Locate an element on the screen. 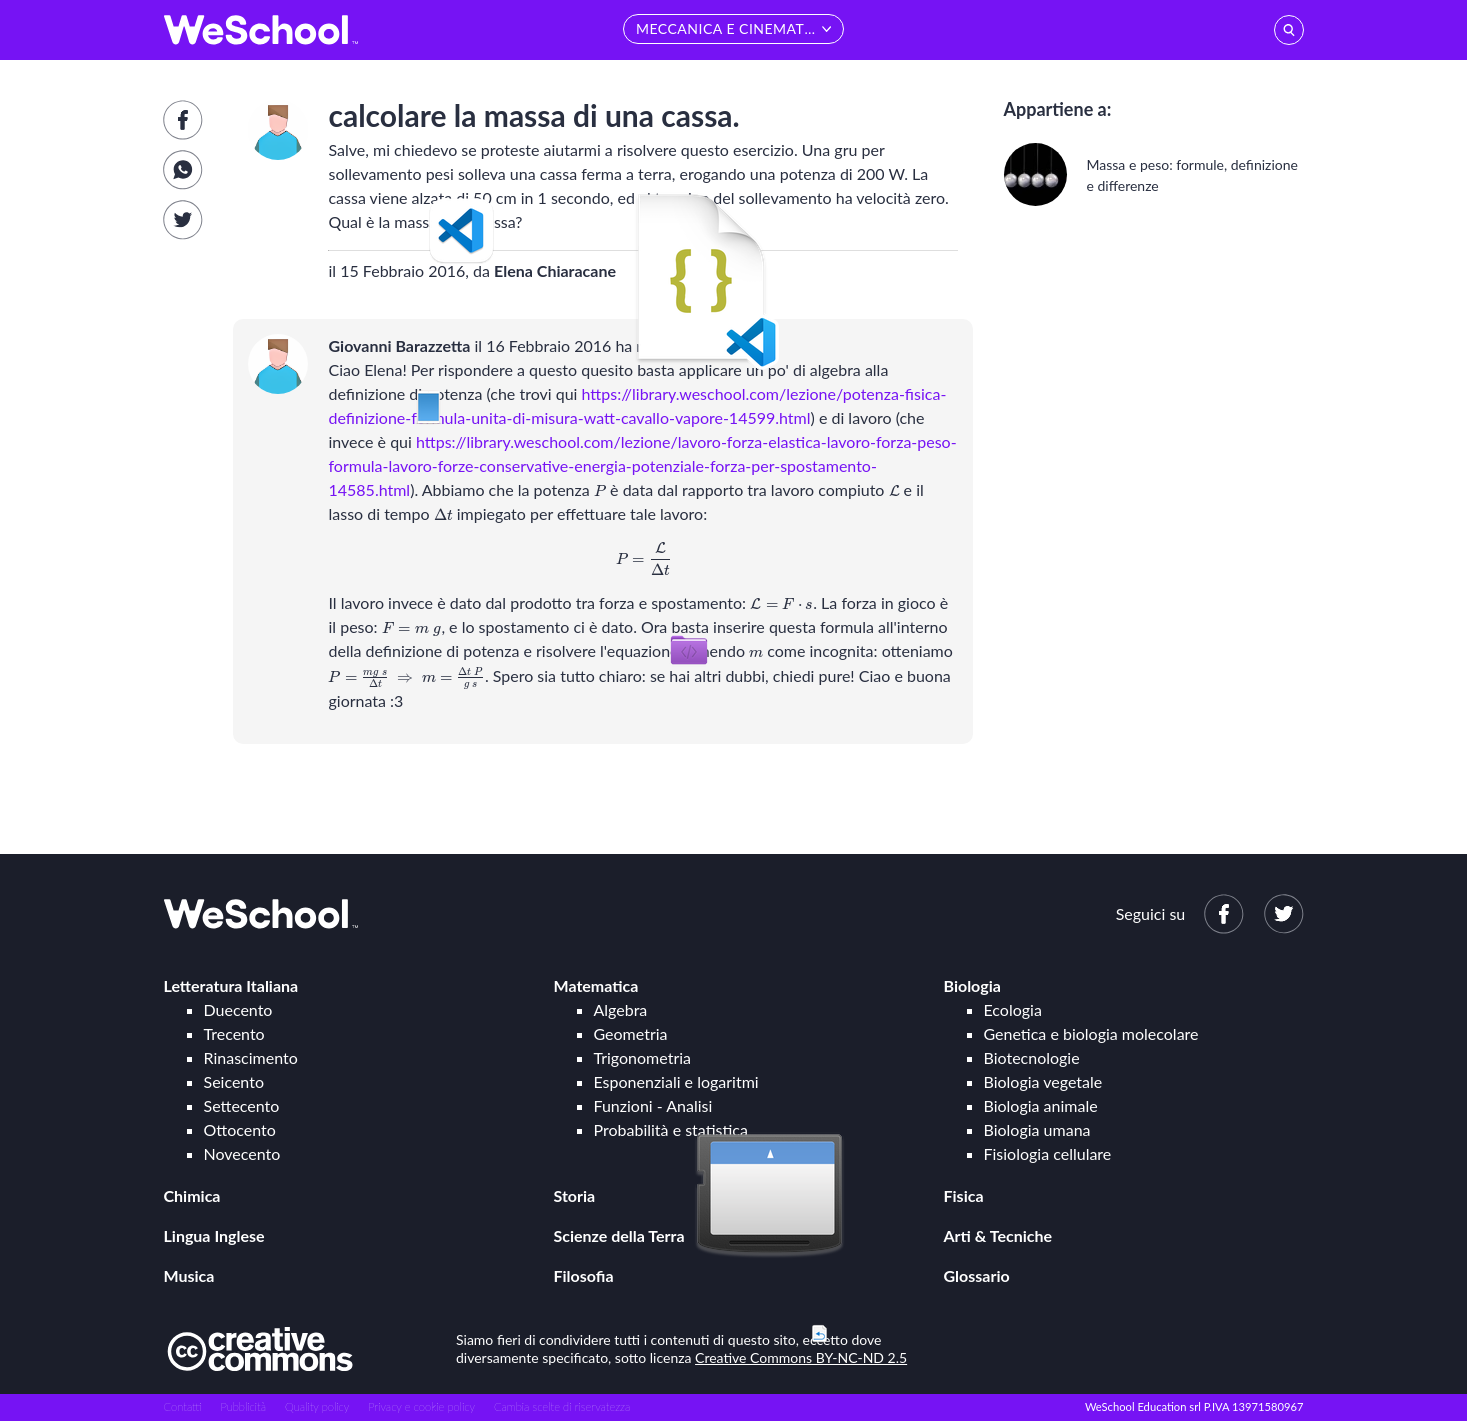 This screenshot has width=1467, height=1421. open adobe xd application is located at coordinates (769, 1193).